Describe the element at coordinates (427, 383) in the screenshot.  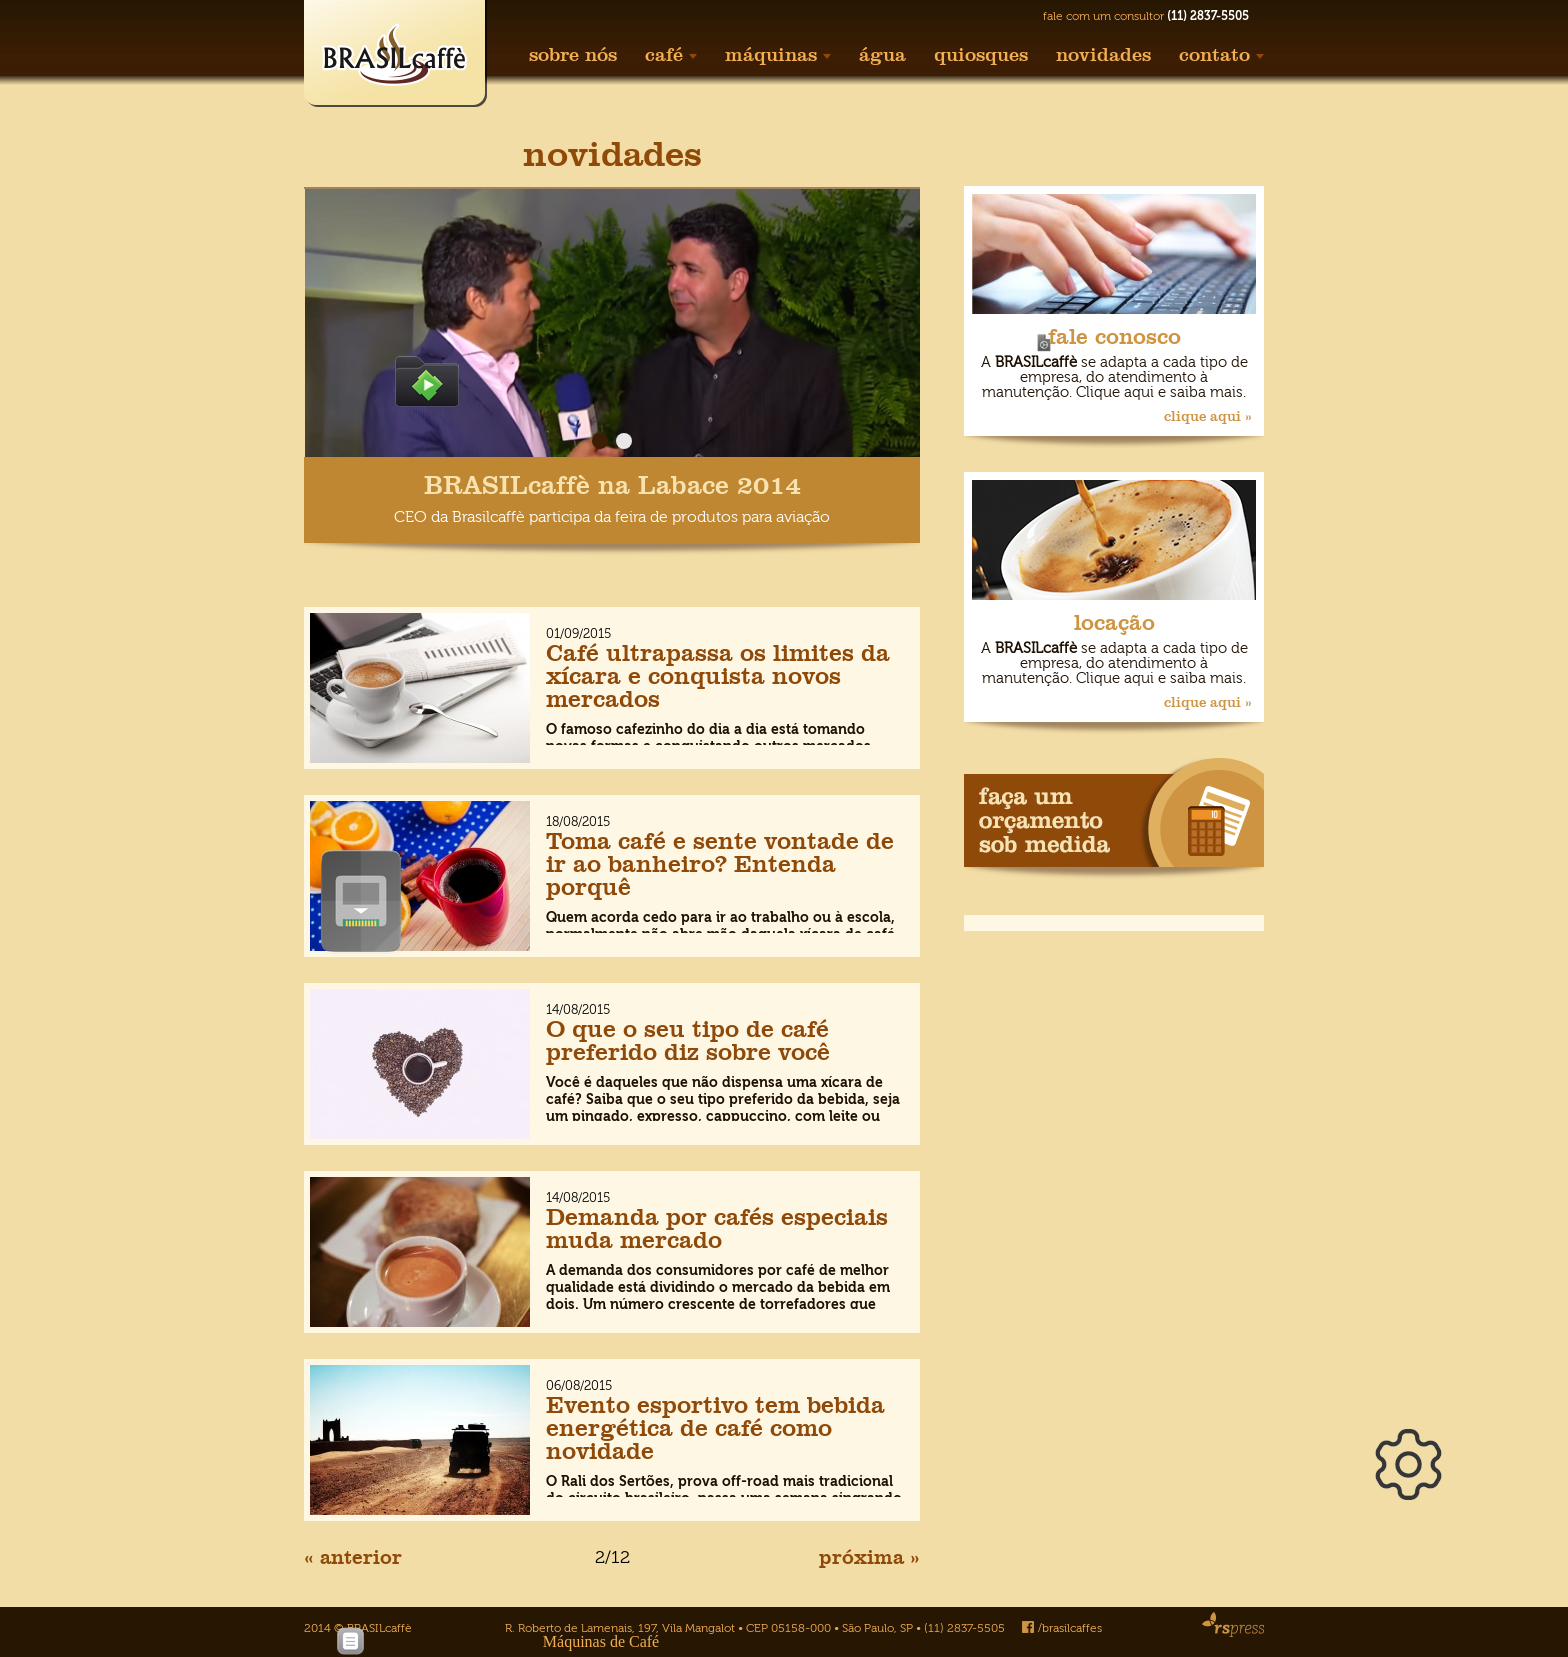
I see `open folder containing Emby media server files` at that location.